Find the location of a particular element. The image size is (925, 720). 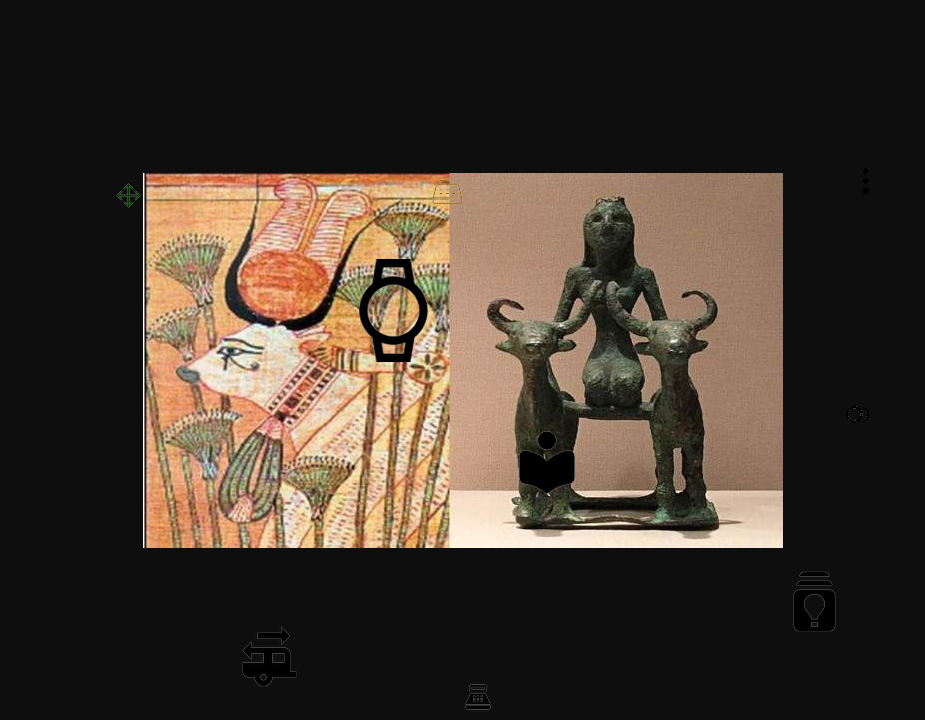

move or reposition an element is located at coordinates (128, 195).